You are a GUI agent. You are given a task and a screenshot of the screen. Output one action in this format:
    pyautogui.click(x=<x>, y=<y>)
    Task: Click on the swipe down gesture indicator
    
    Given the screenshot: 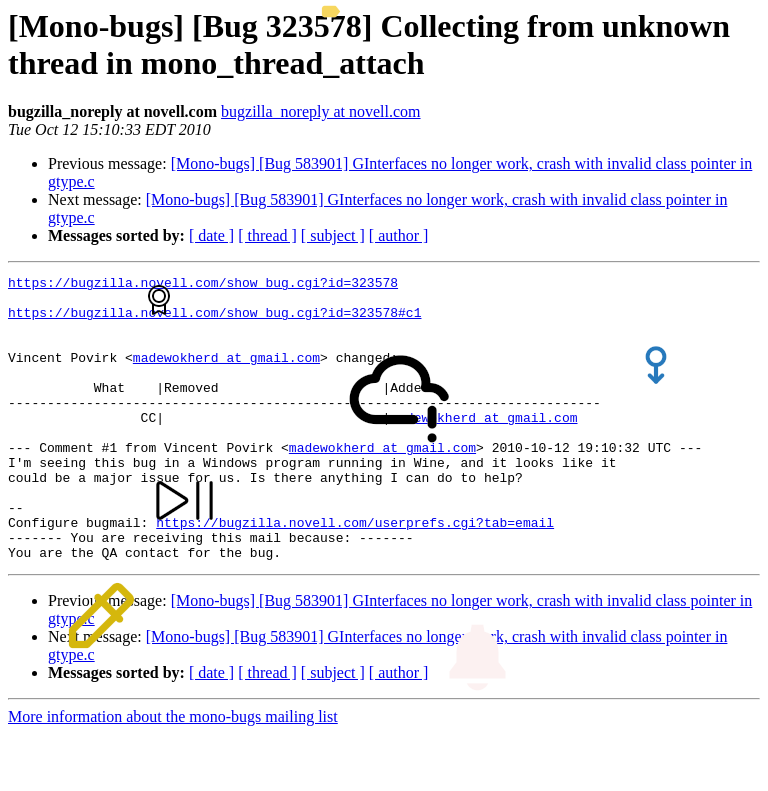 What is the action you would take?
    pyautogui.click(x=656, y=365)
    